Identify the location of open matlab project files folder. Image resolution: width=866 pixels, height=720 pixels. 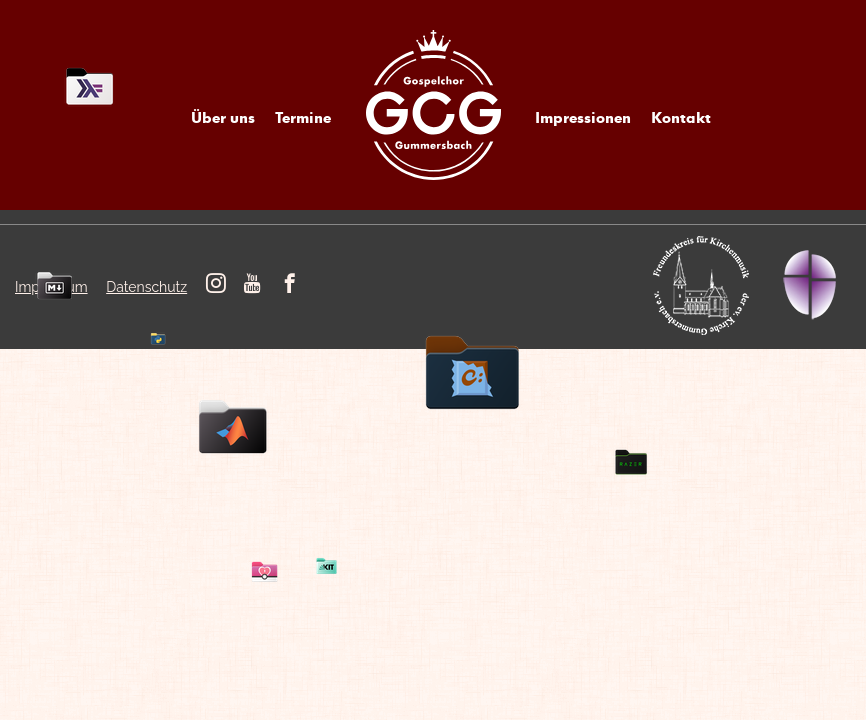
(232, 428).